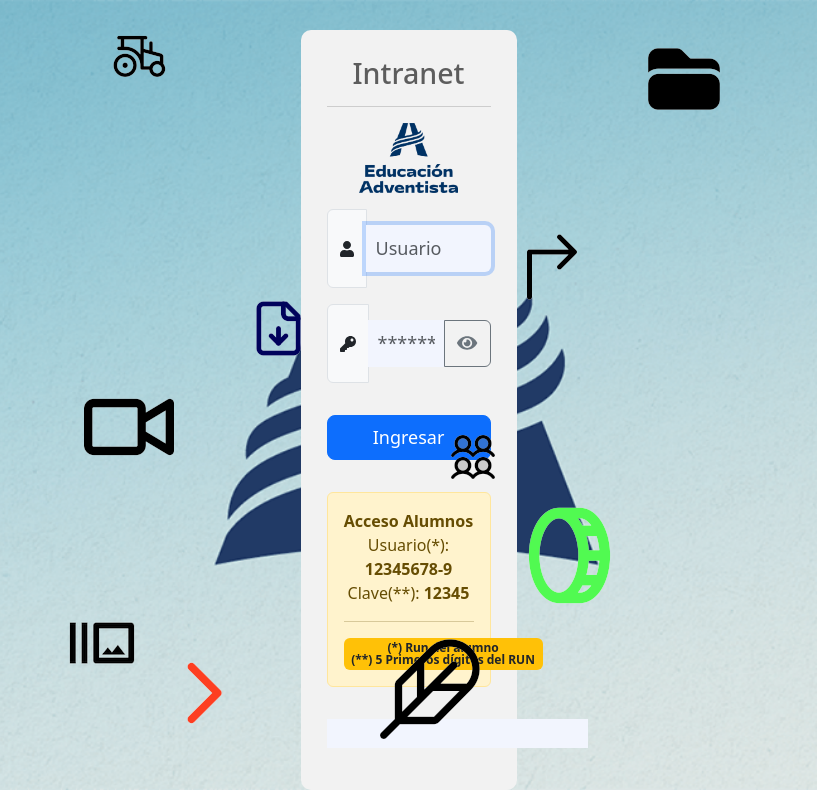 This screenshot has height=790, width=817. I want to click on download file, so click(278, 328).